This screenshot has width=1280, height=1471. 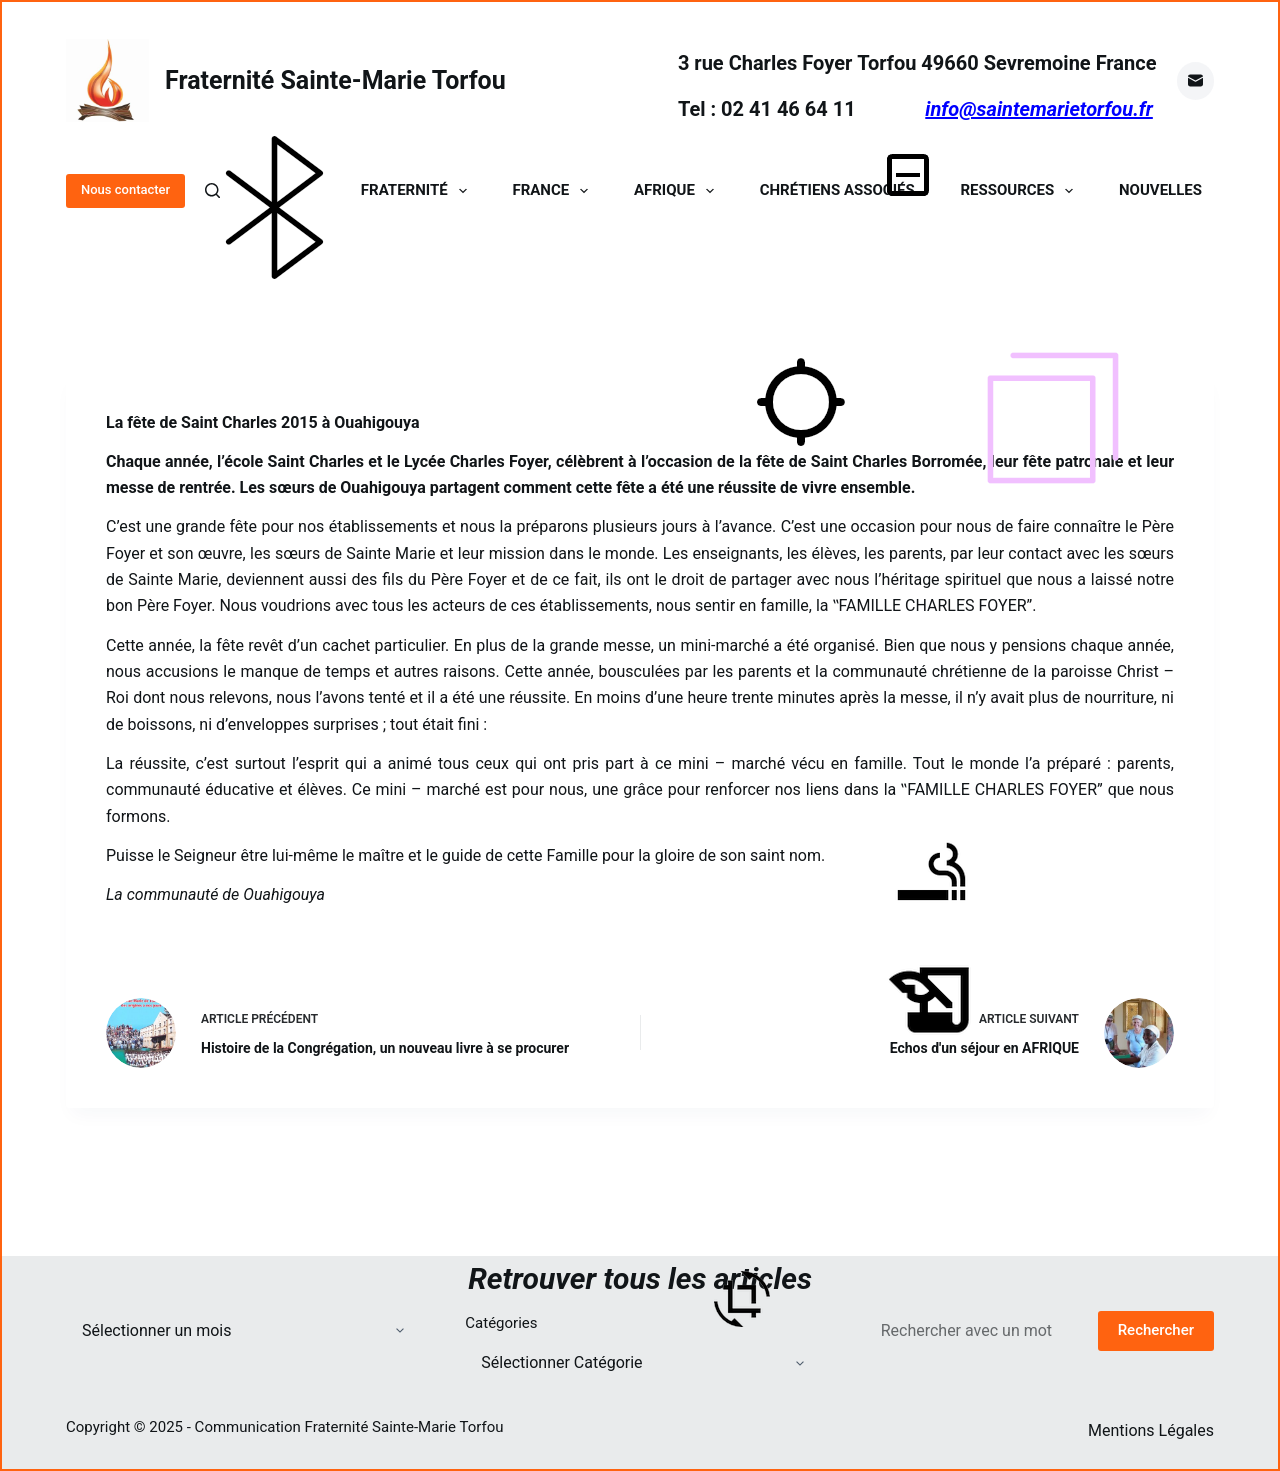 I want to click on indicates a designated smoking area, so click(x=931, y=876).